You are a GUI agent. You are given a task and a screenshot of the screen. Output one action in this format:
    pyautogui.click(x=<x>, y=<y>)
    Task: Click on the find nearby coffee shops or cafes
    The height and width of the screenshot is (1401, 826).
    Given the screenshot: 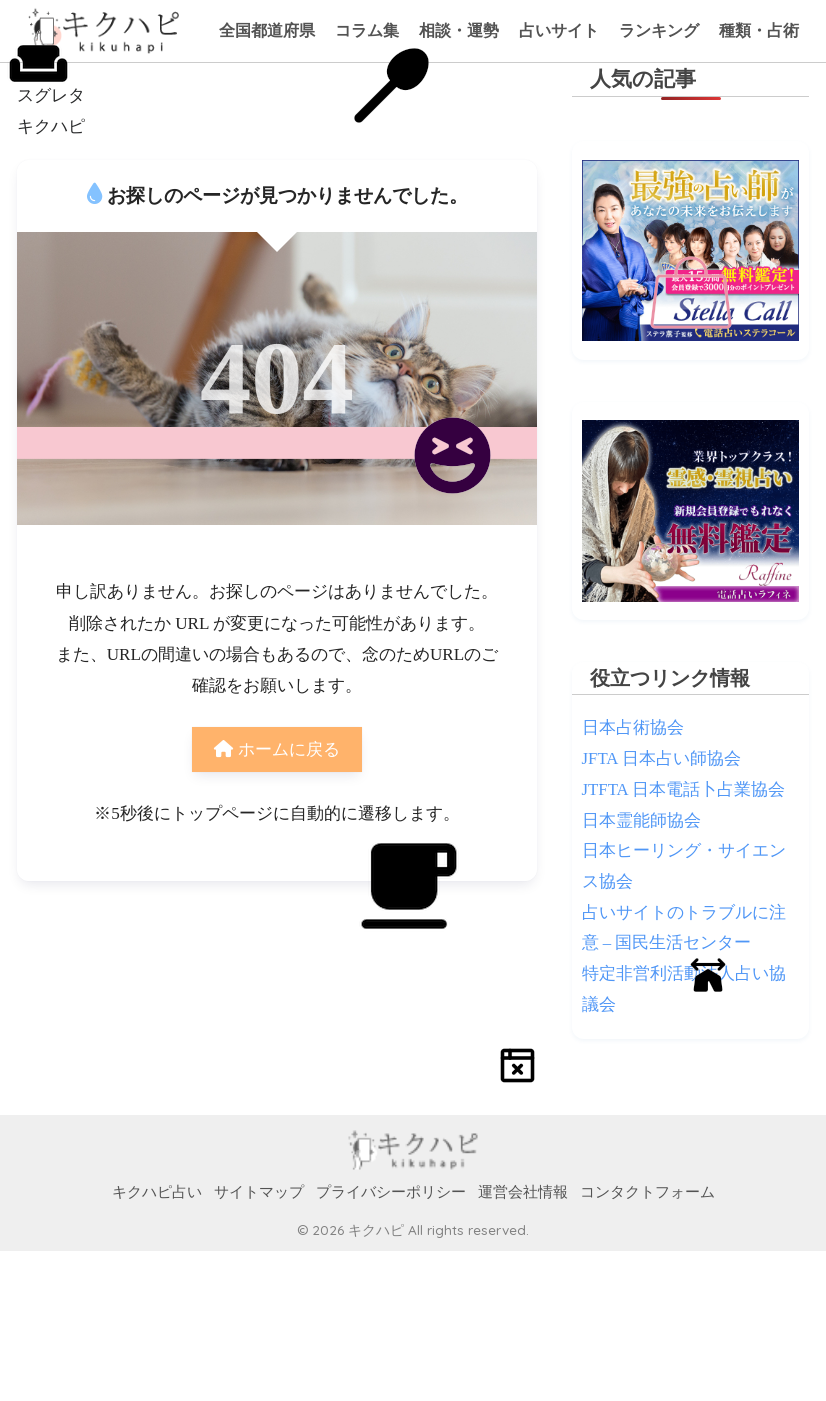 What is the action you would take?
    pyautogui.click(x=409, y=886)
    